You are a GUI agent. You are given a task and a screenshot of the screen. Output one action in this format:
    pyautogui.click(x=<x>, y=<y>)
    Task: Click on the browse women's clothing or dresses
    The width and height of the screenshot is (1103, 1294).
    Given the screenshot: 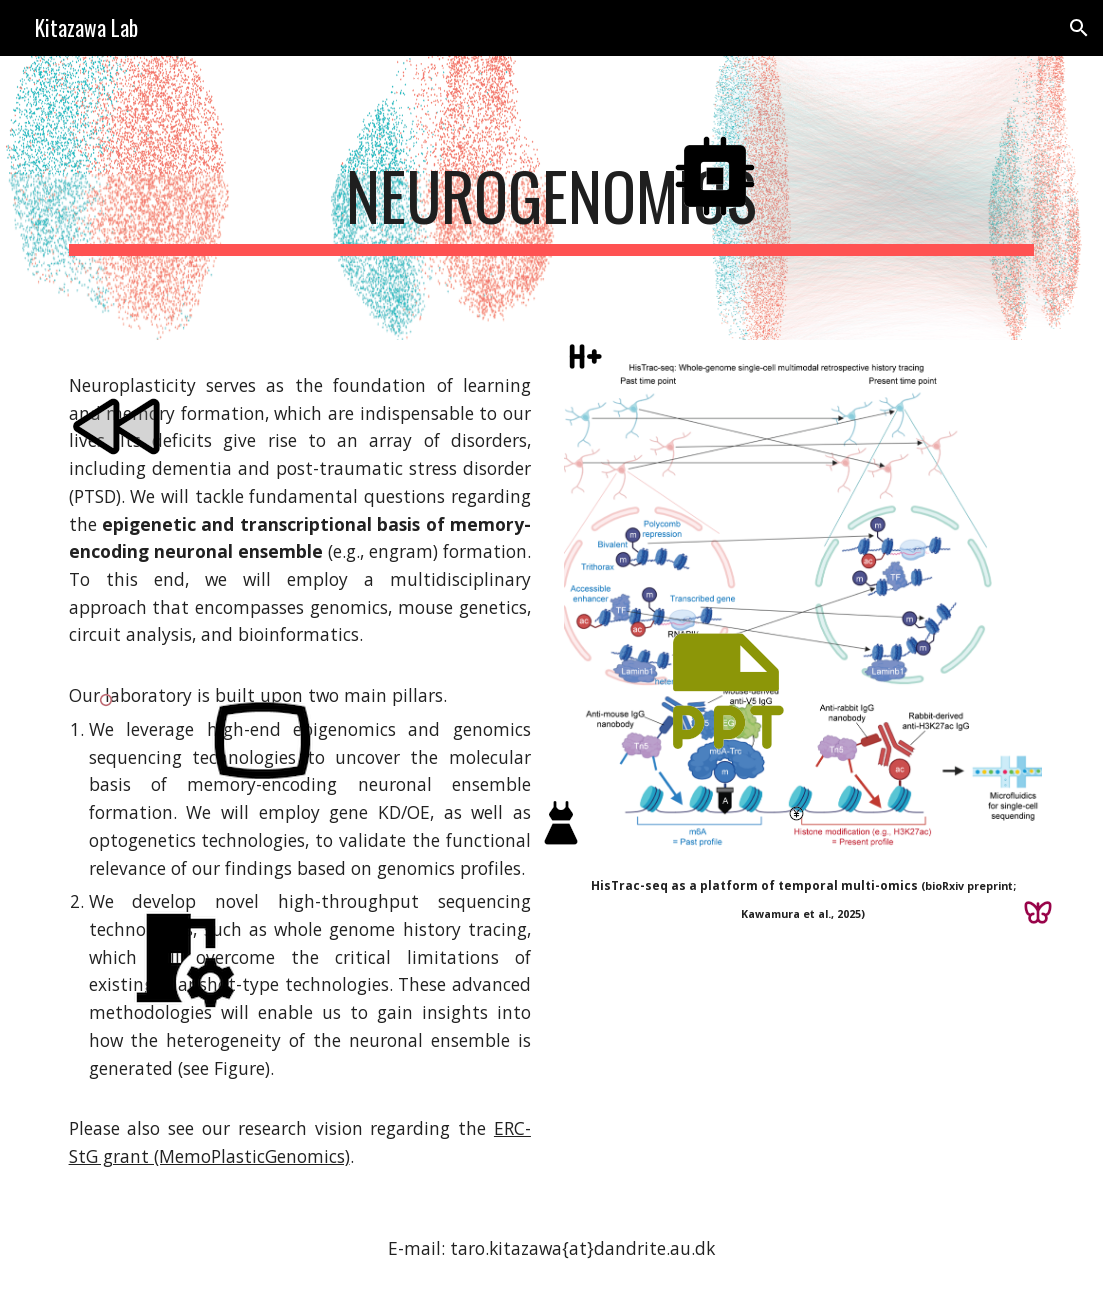 What is the action you would take?
    pyautogui.click(x=561, y=825)
    